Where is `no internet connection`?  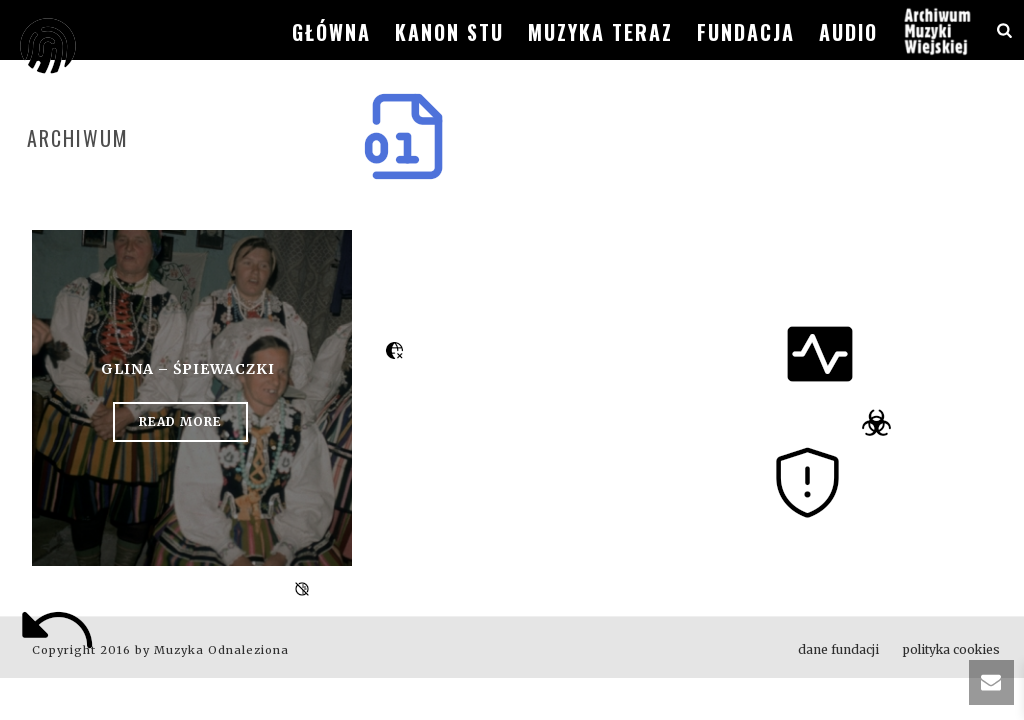 no internet connection is located at coordinates (394, 350).